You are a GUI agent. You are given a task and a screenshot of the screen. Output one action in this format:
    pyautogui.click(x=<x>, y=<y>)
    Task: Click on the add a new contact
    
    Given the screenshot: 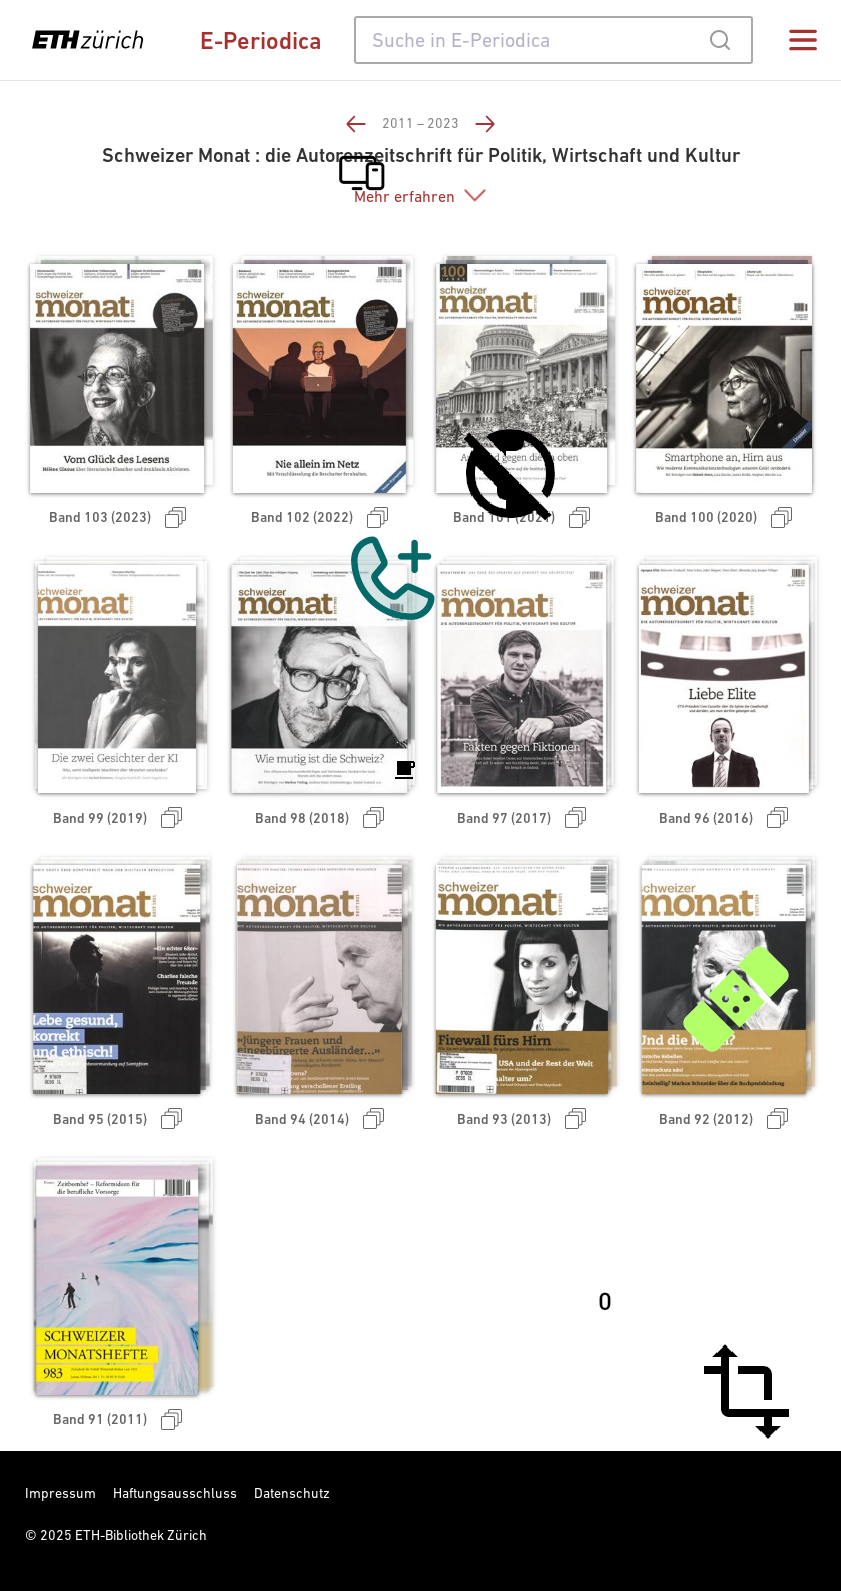 What is the action you would take?
    pyautogui.click(x=394, y=576)
    